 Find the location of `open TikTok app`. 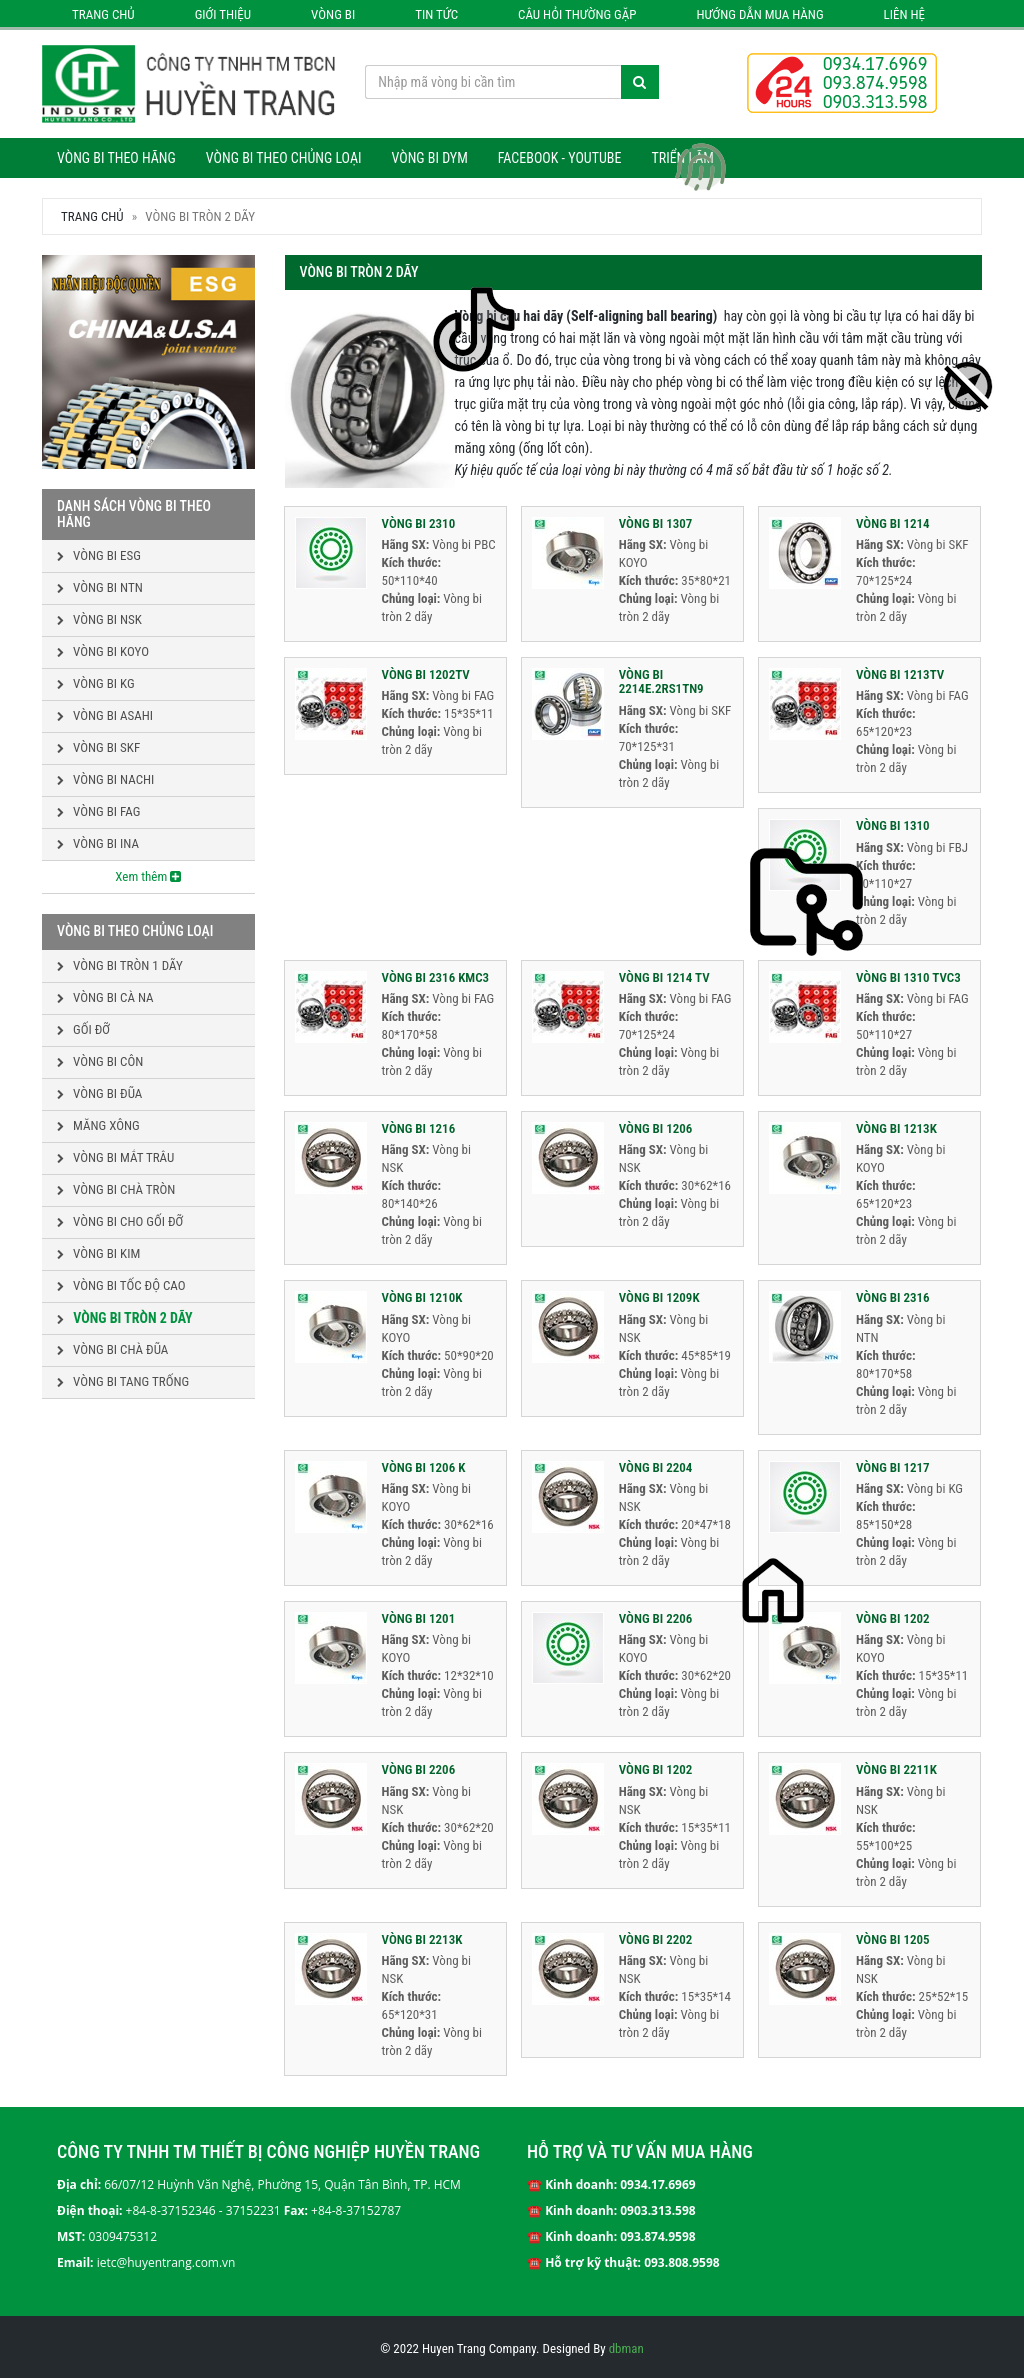

open TikTok app is located at coordinates (474, 331).